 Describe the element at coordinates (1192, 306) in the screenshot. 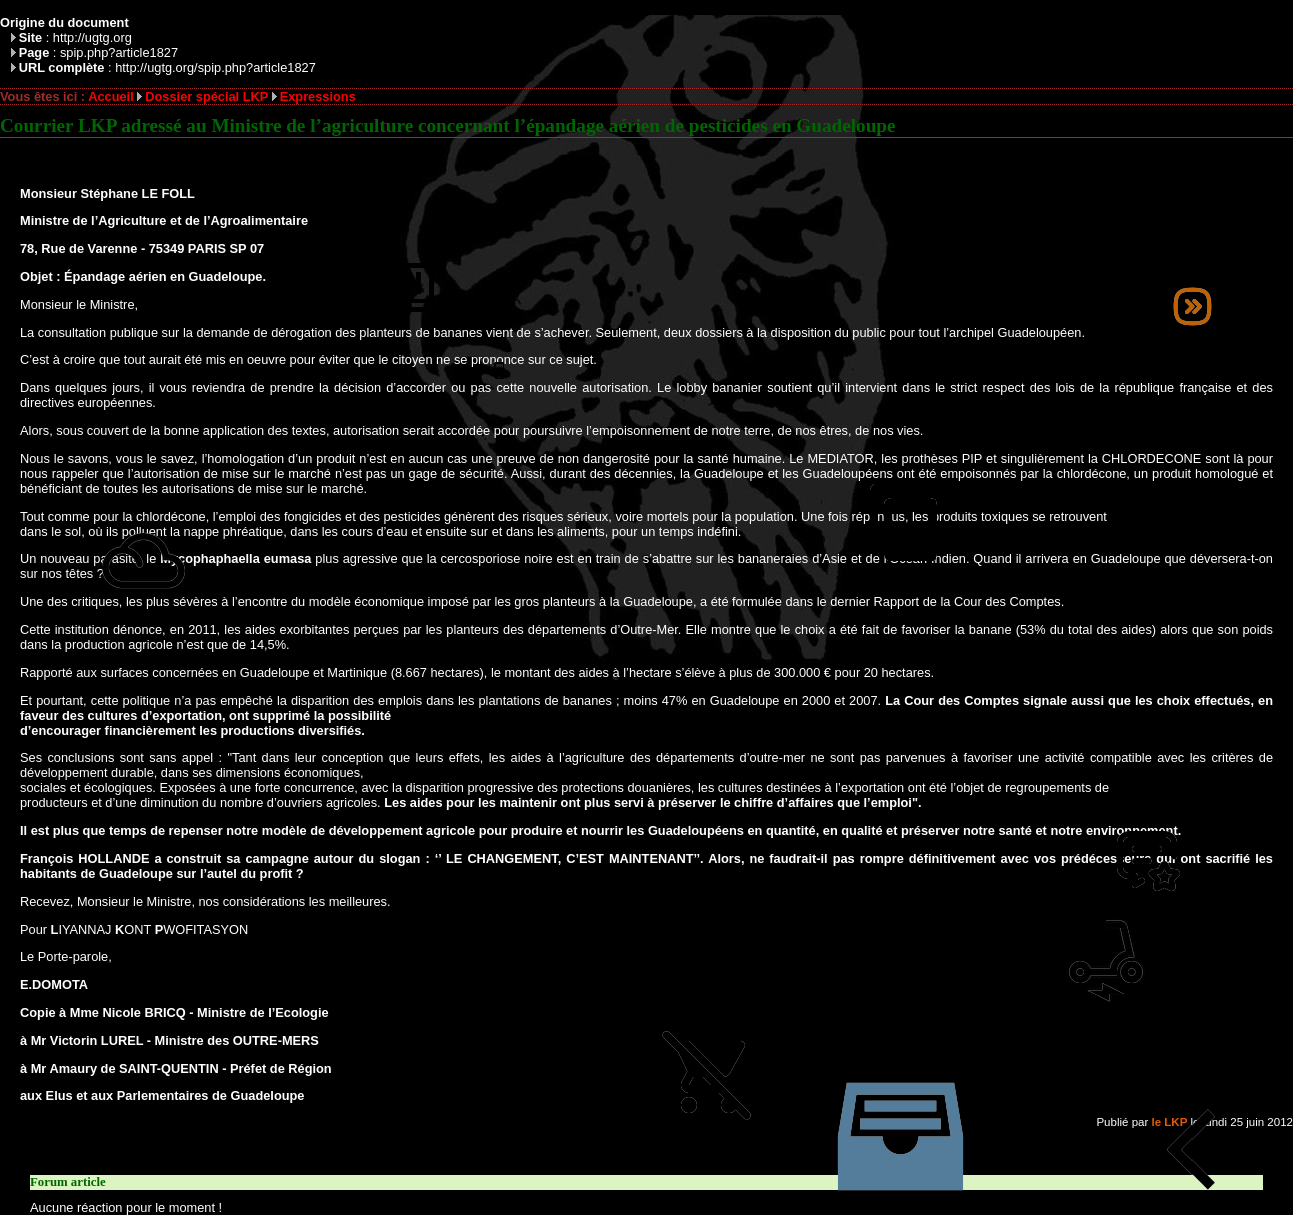

I see `skip forward or advance to next item` at that location.